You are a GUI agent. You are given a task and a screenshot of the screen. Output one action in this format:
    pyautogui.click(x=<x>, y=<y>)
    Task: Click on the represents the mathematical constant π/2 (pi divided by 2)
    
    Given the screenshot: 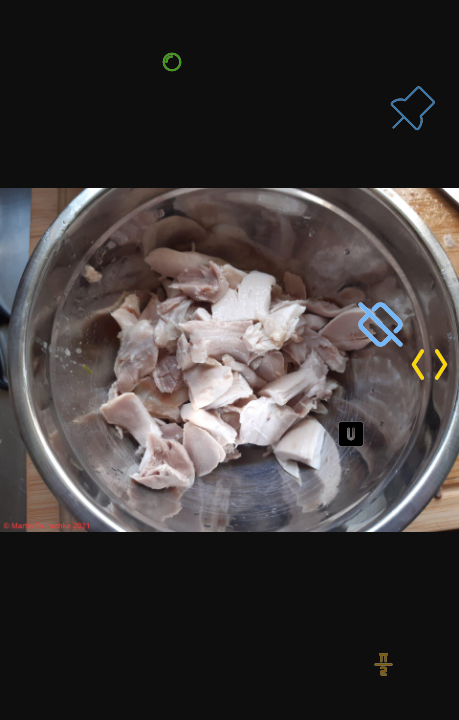 What is the action you would take?
    pyautogui.click(x=383, y=664)
    